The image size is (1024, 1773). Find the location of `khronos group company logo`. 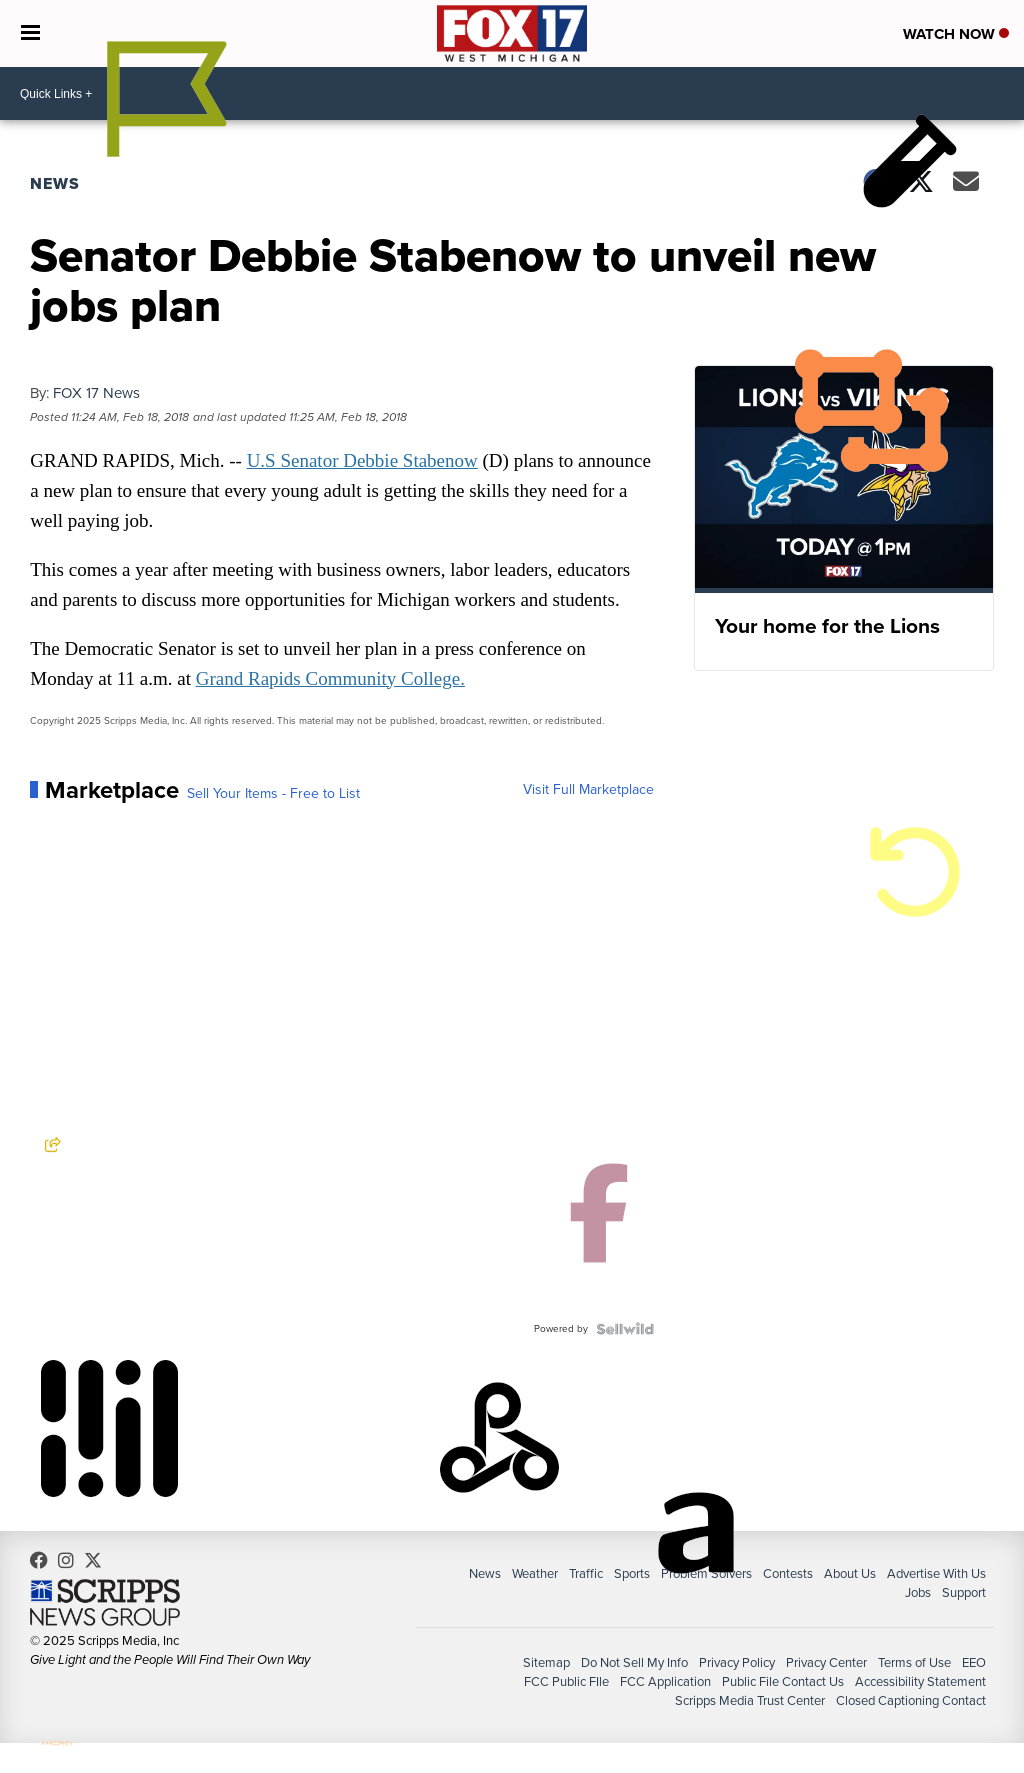

khronos group company logo is located at coordinates (57, 1743).